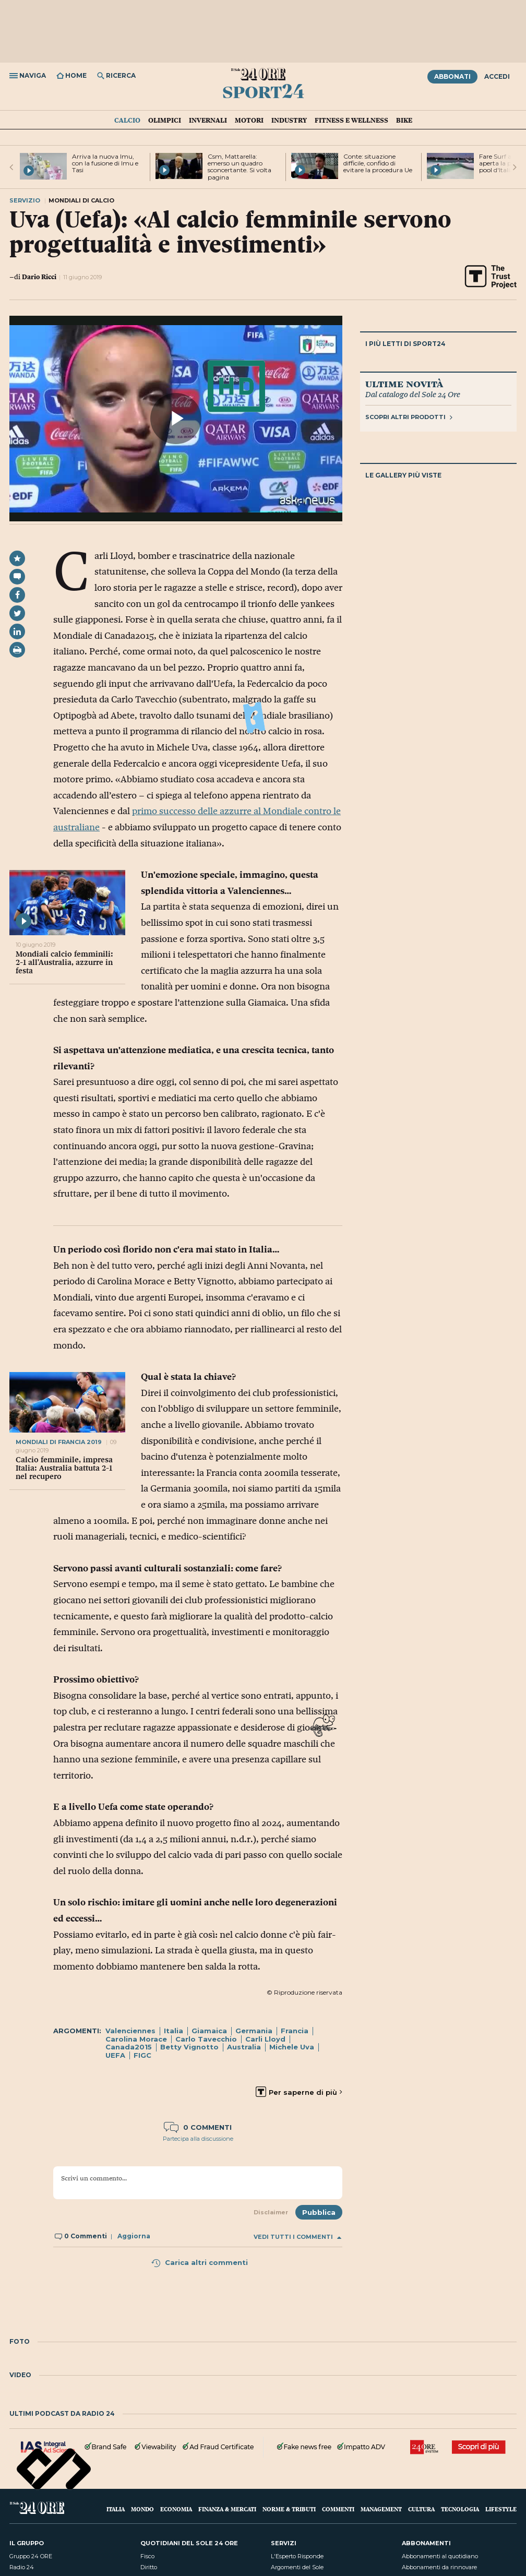 The height and width of the screenshot is (2576, 526). I want to click on open the Allociné app for movie listings and reviews, so click(254, 718).